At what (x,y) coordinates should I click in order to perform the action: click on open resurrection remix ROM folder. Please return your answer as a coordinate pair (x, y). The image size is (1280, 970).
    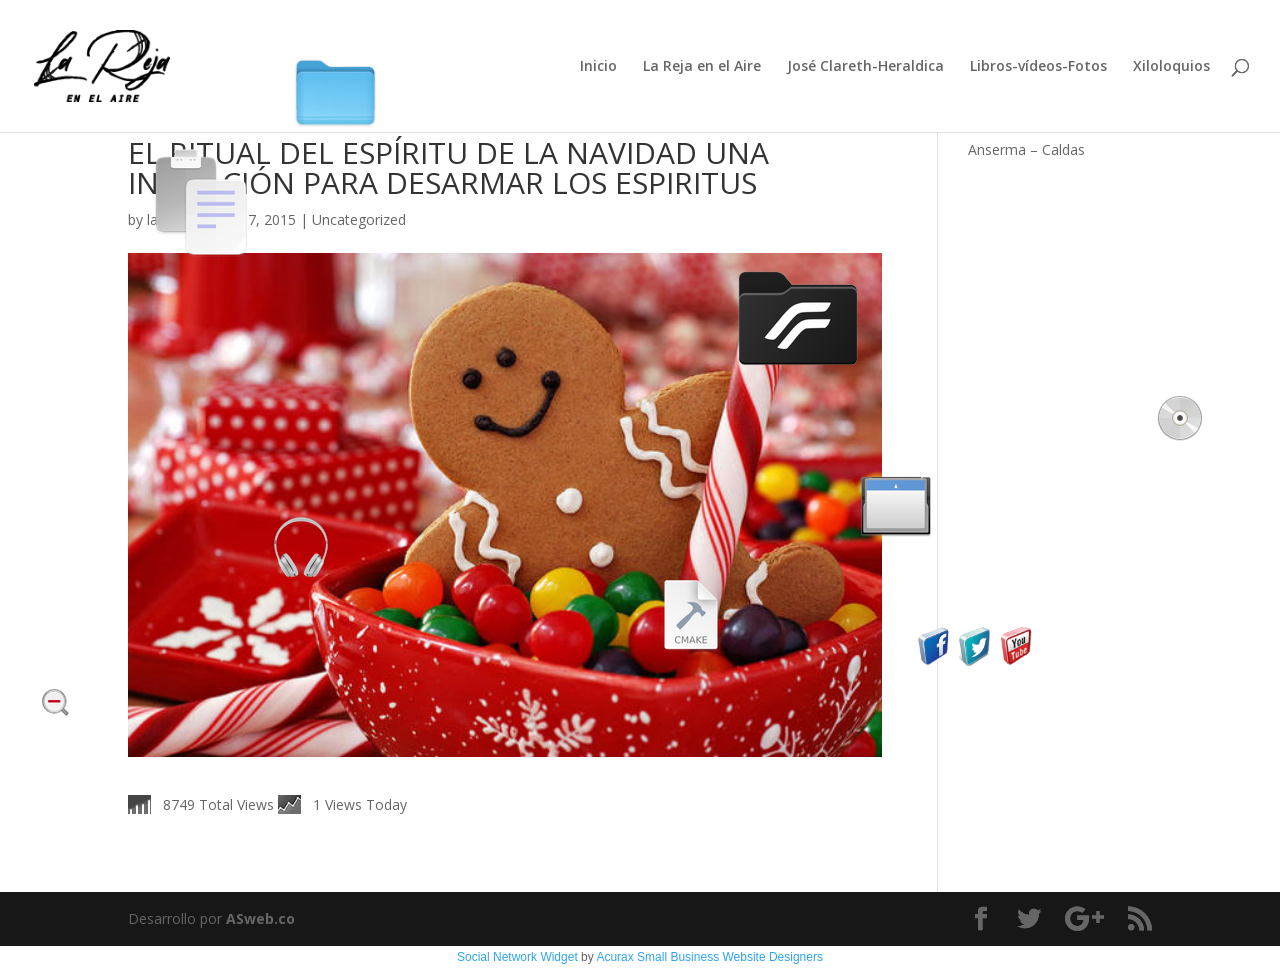
    Looking at the image, I should click on (797, 321).